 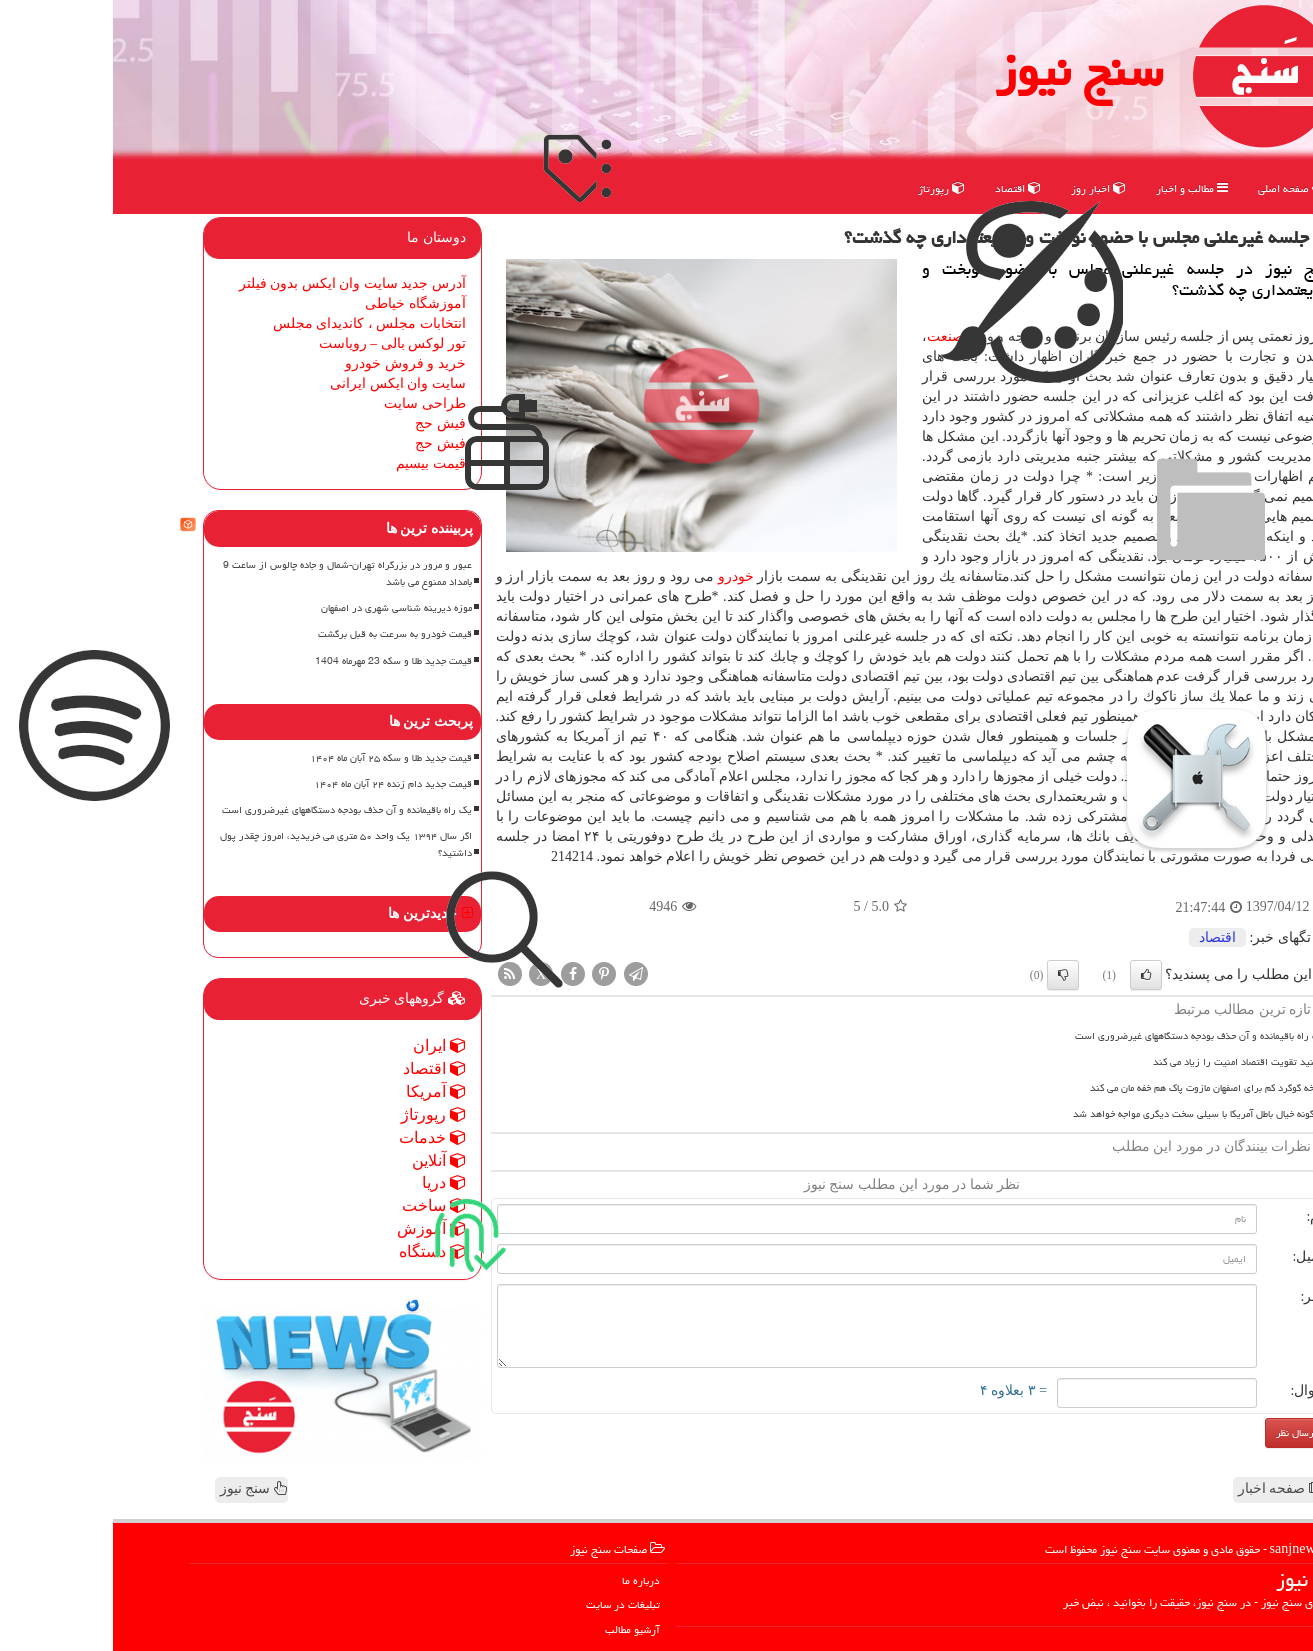 What do you see at coordinates (504, 929) in the screenshot?
I see `search system preferences or settings` at bounding box center [504, 929].